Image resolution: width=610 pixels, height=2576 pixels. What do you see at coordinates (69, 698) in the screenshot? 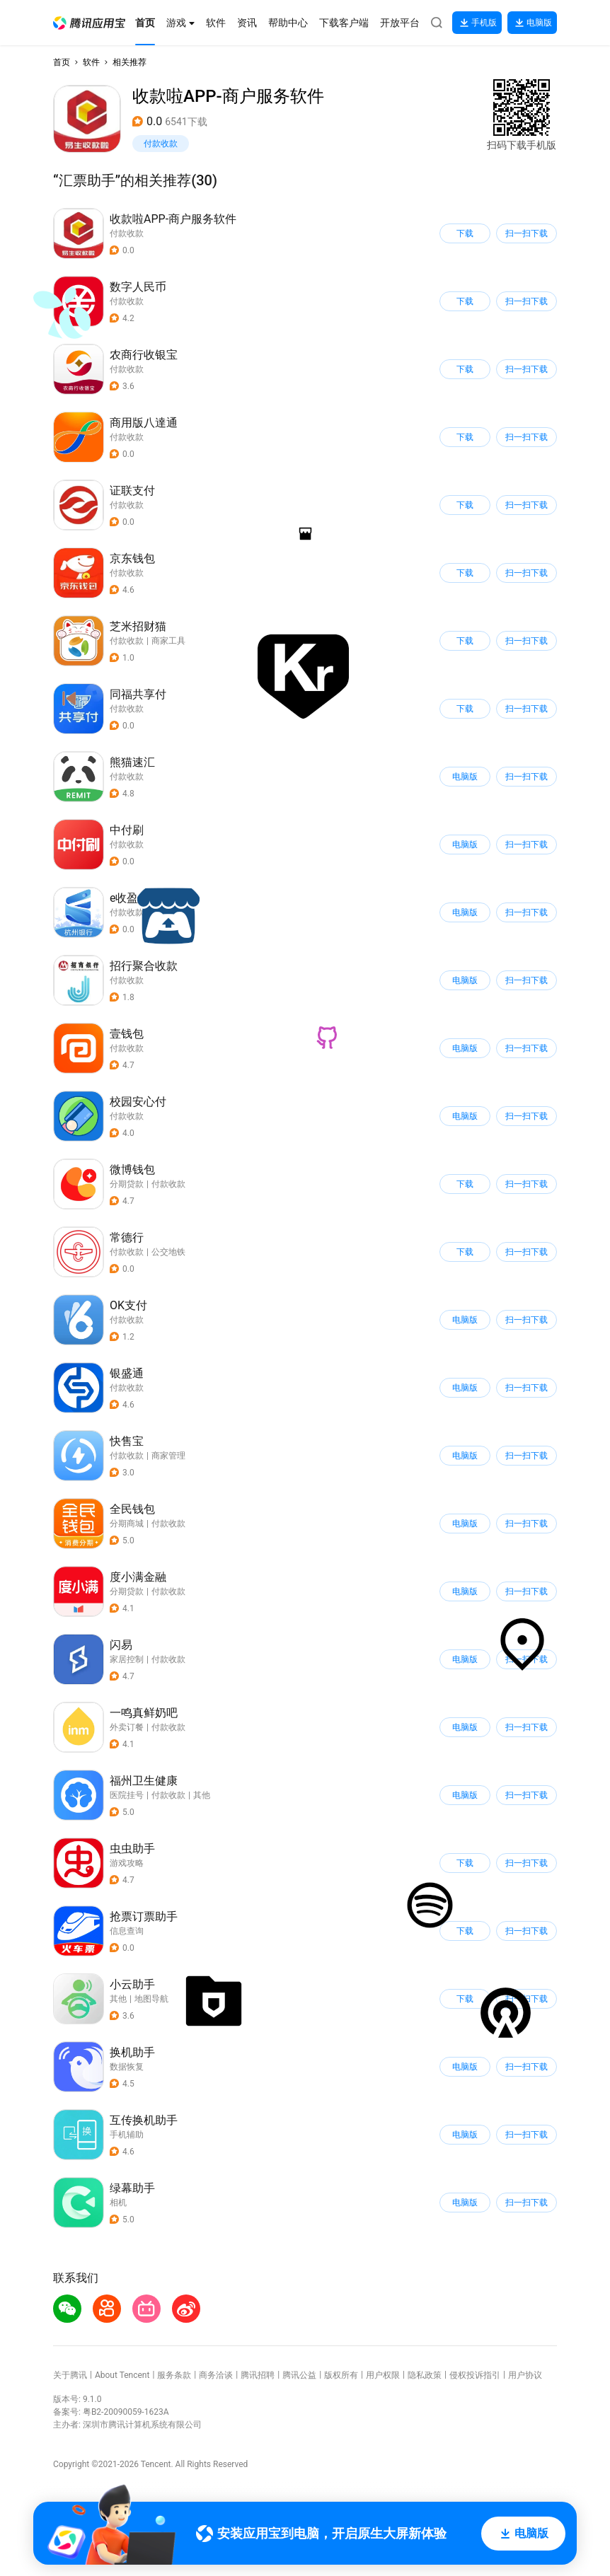
I see `skip to previous track` at bounding box center [69, 698].